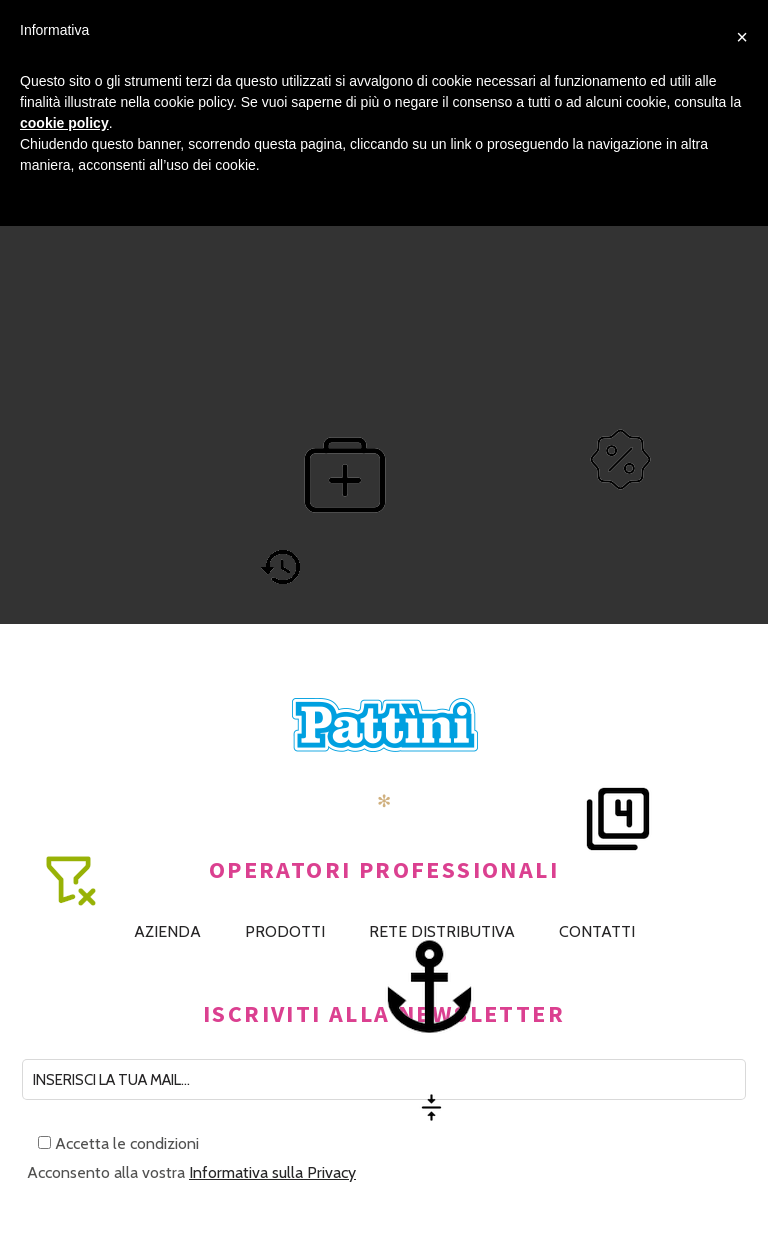 The image size is (768, 1247). Describe the element at coordinates (345, 475) in the screenshot. I see `access health or medical features` at that location.